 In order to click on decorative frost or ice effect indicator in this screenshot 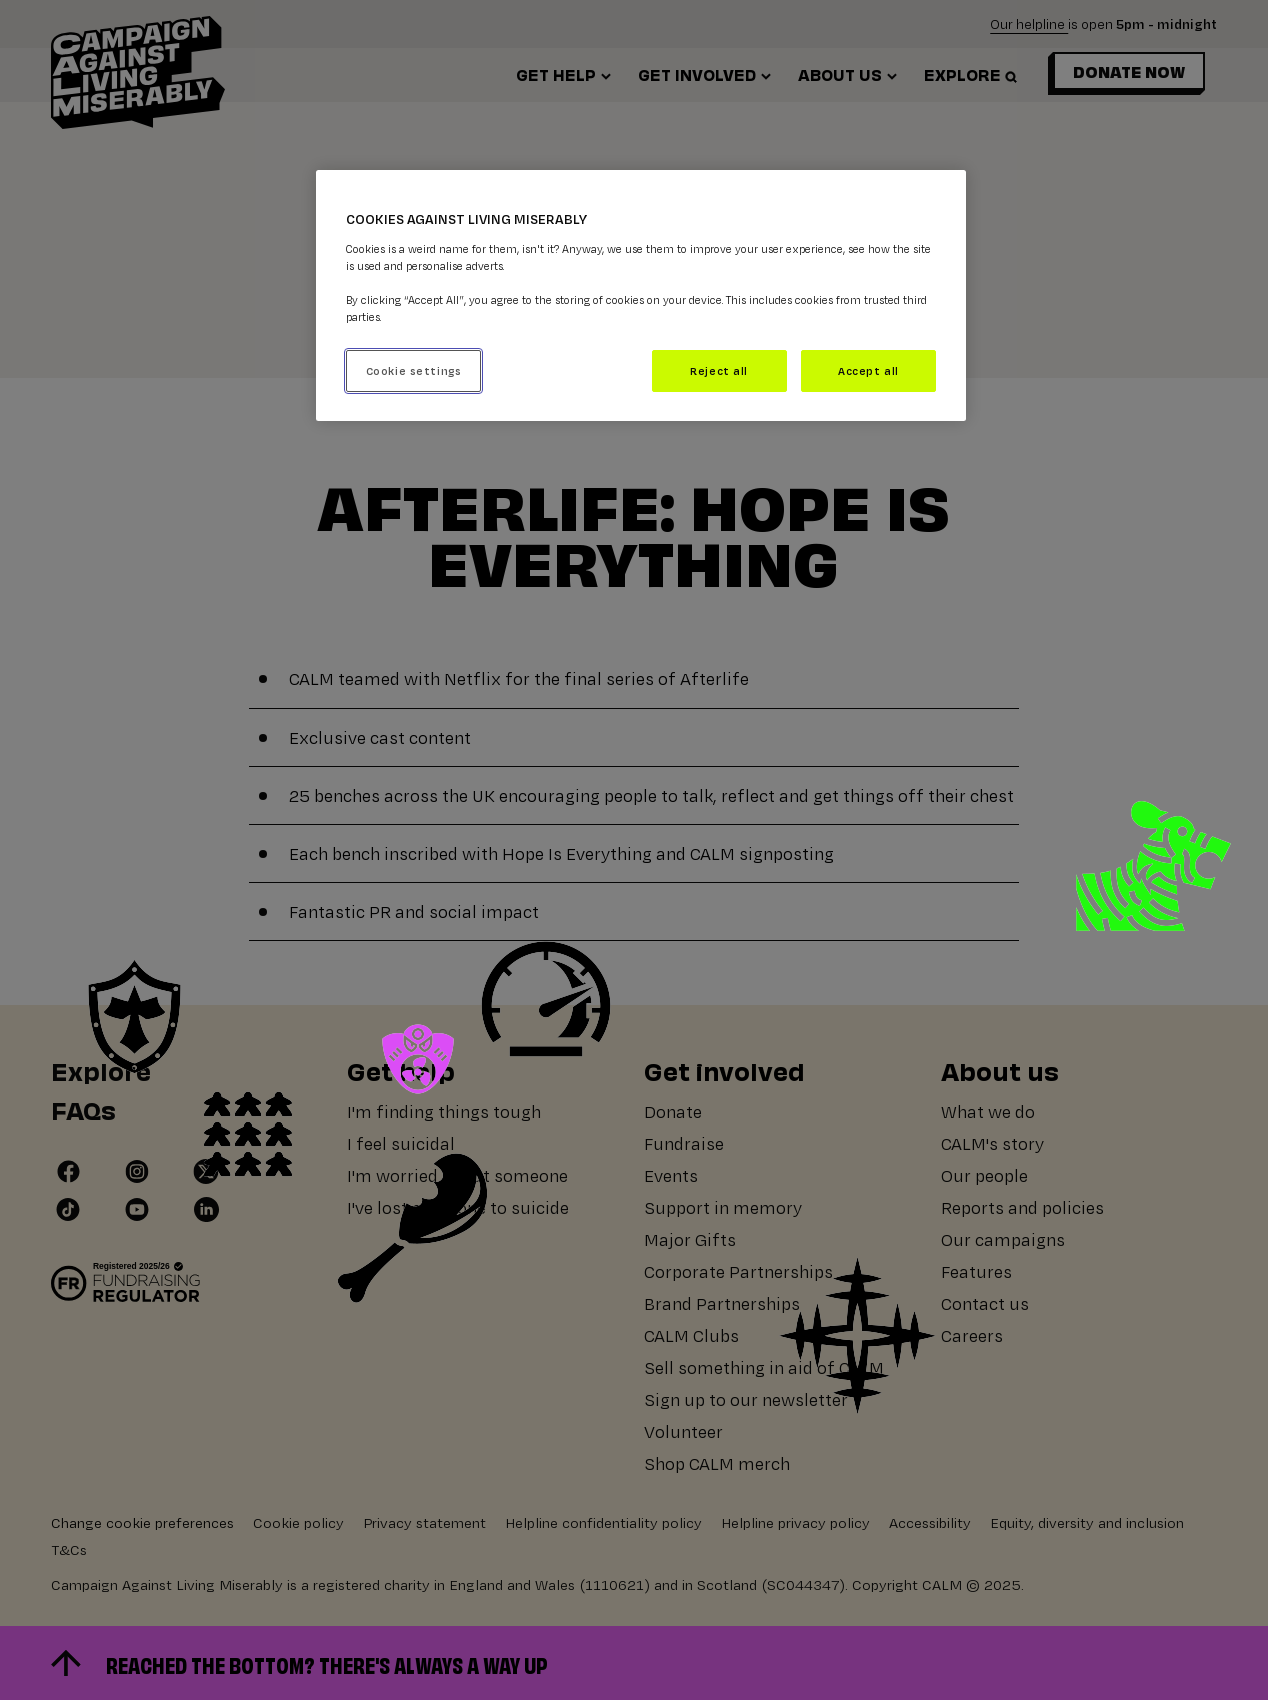, I will do `click(856, 1335)`.